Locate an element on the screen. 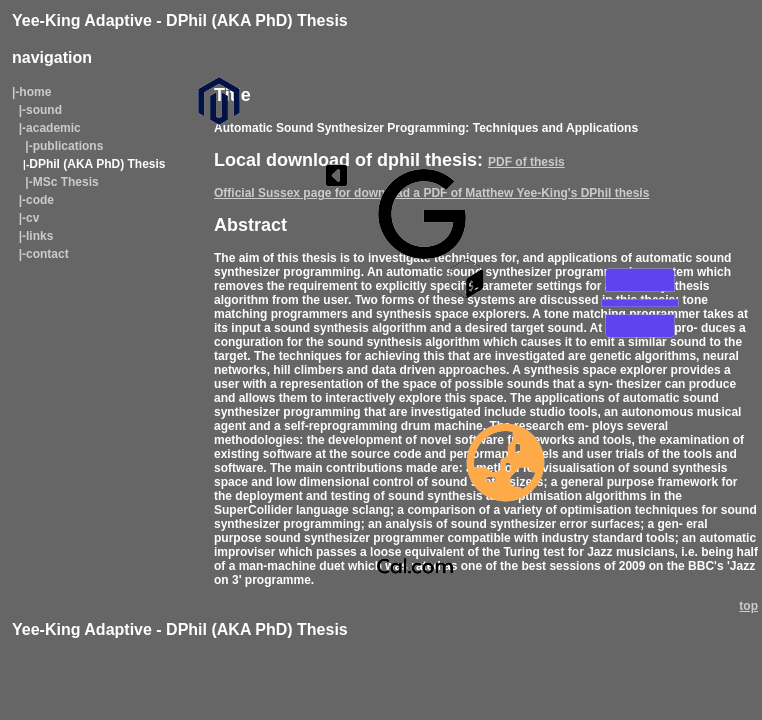 This screenshot has height=720, width=762. navigate to the previous item or screen is located at coordinates (336, 175).